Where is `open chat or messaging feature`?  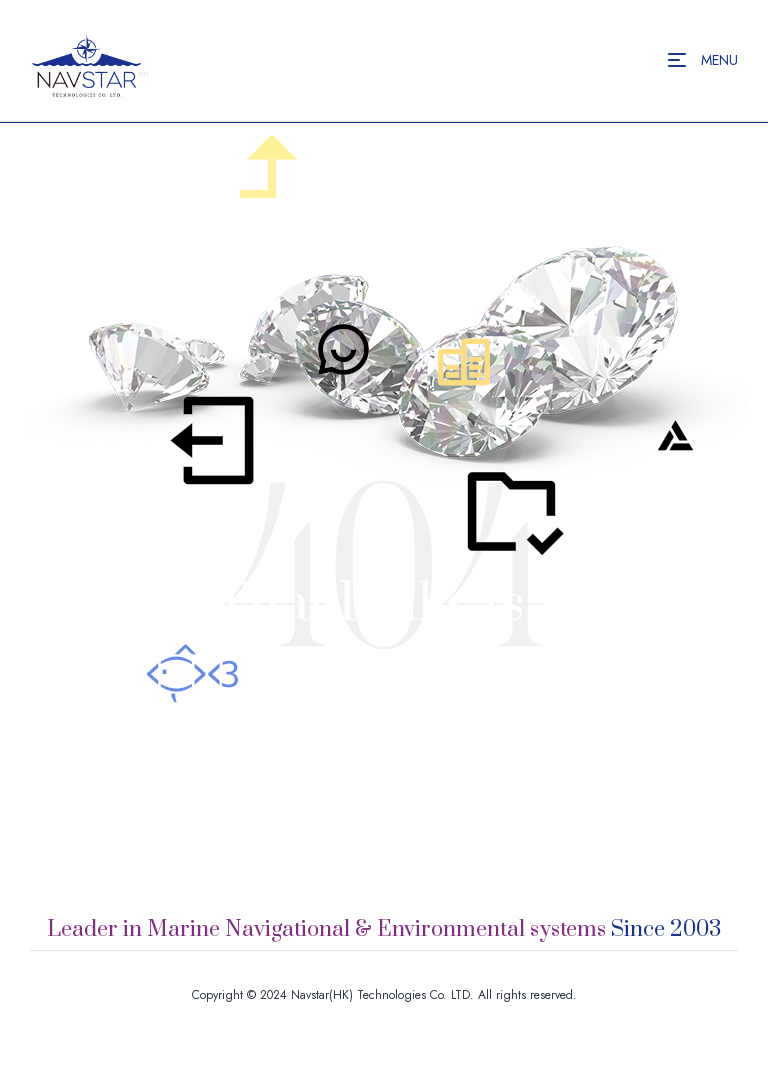
open chat or messaging feature is located at coordinates (343, 349).